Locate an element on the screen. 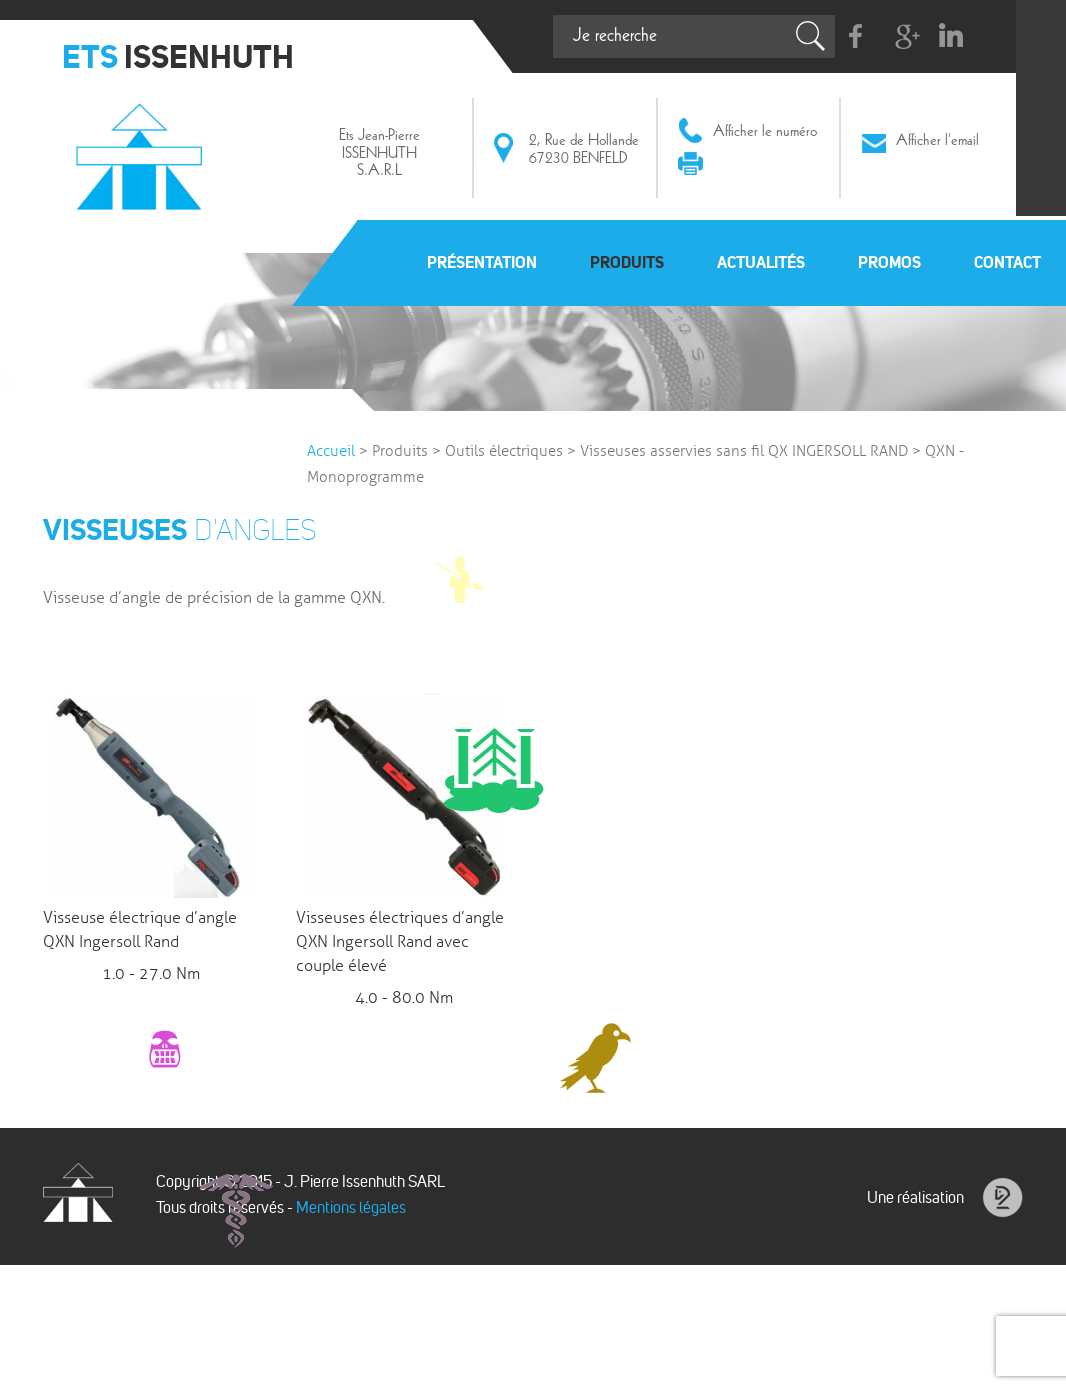 The height and width of the screenshot is (1390, 1066). select a totem or tribal-themed game element is located at coordinates (165, 1049).